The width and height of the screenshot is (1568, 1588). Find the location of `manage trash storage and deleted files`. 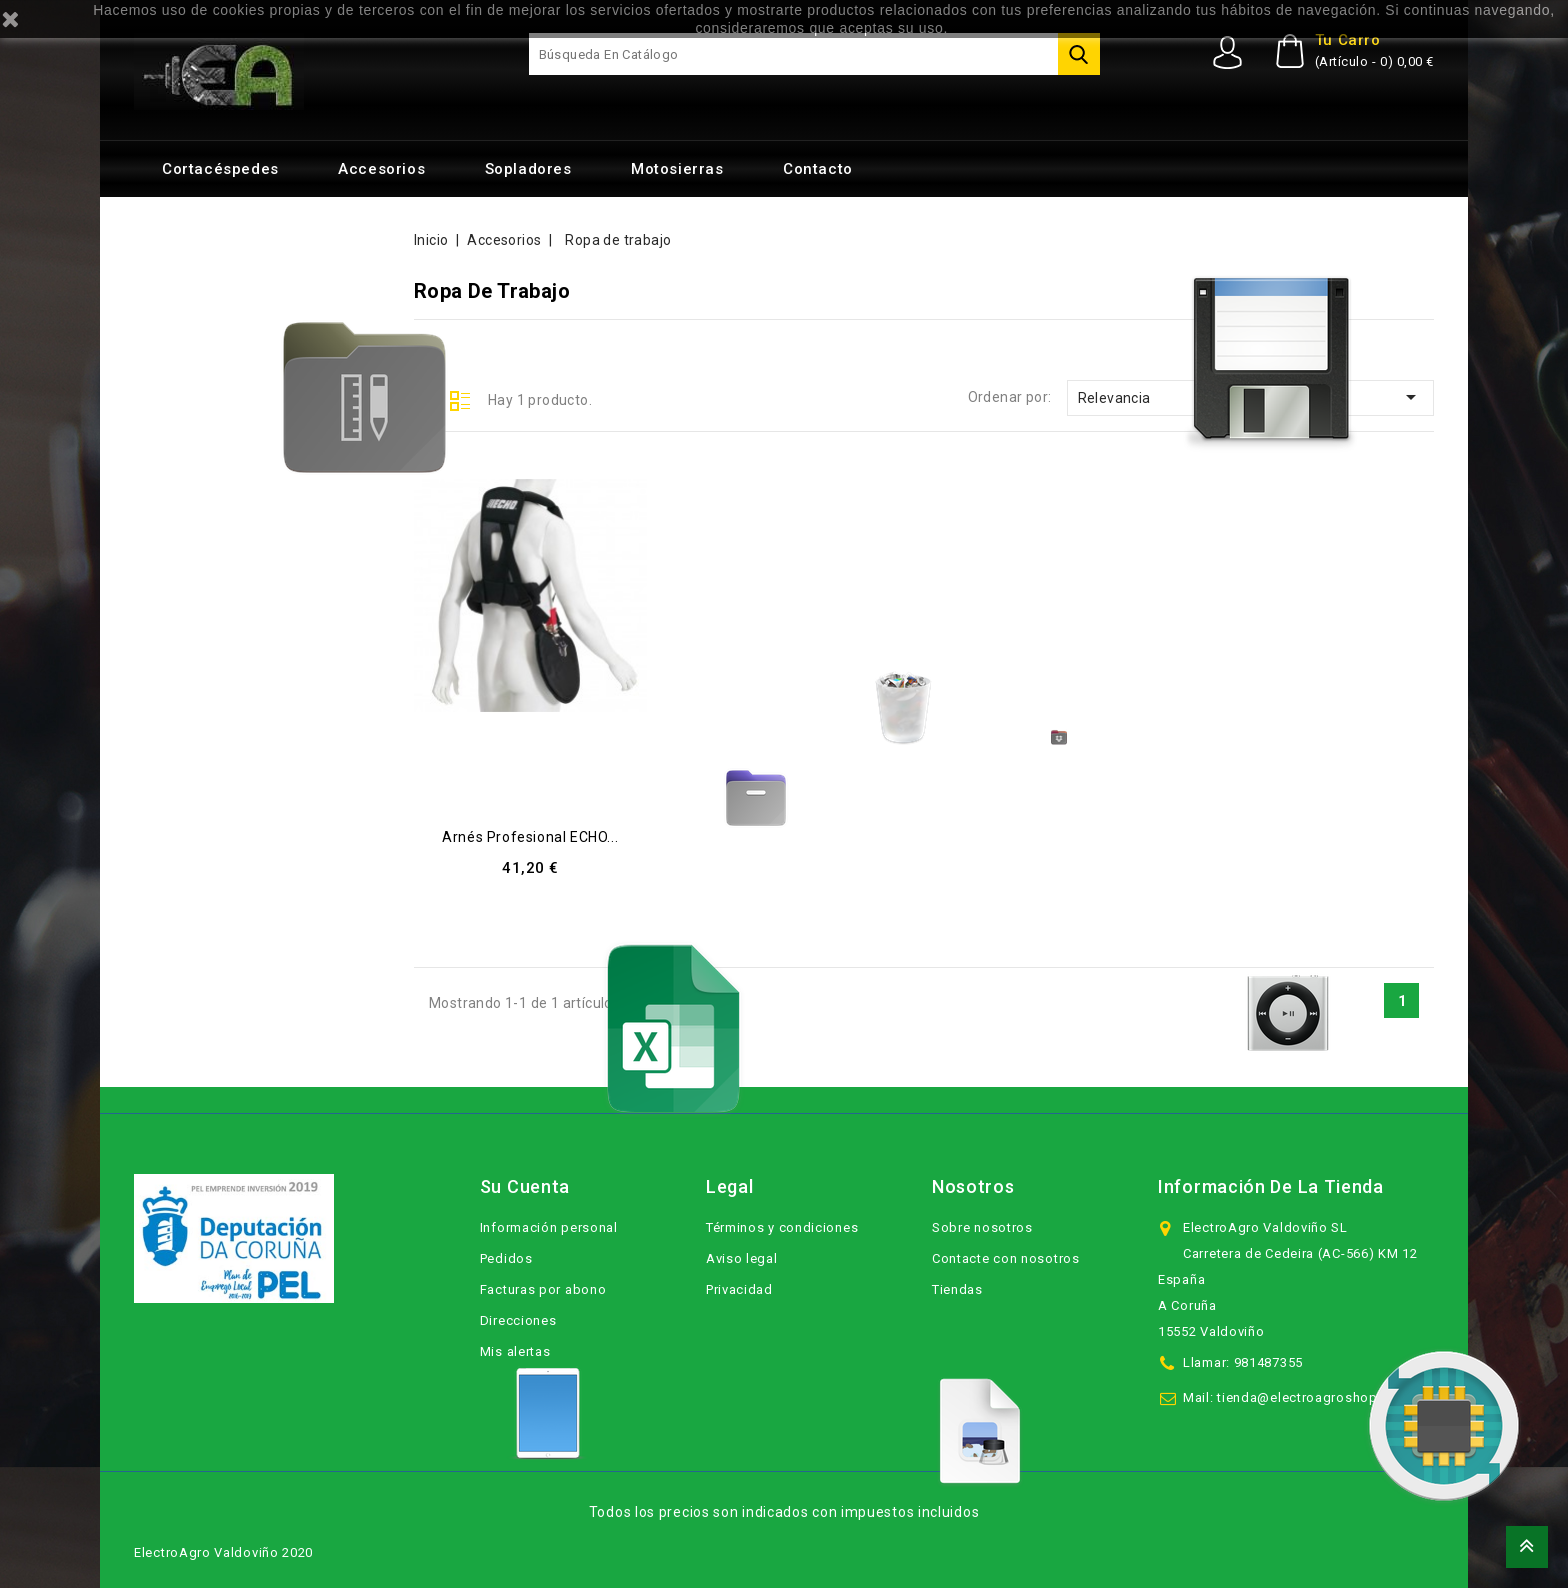

manage trash storage and deleted files is located at coordinates (903, 708).